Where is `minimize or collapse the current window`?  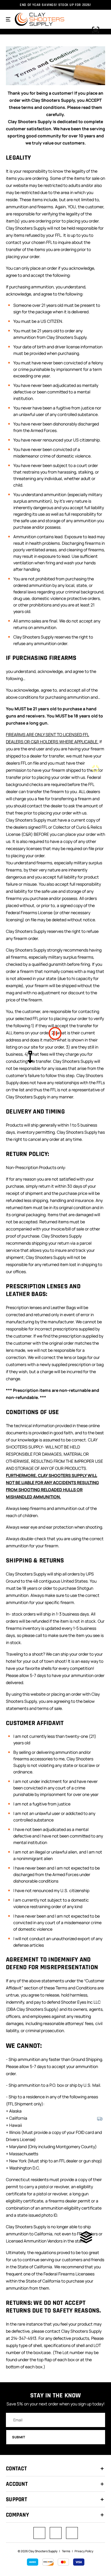 minimize or collapse the current window is located at coordinates (95, 768).